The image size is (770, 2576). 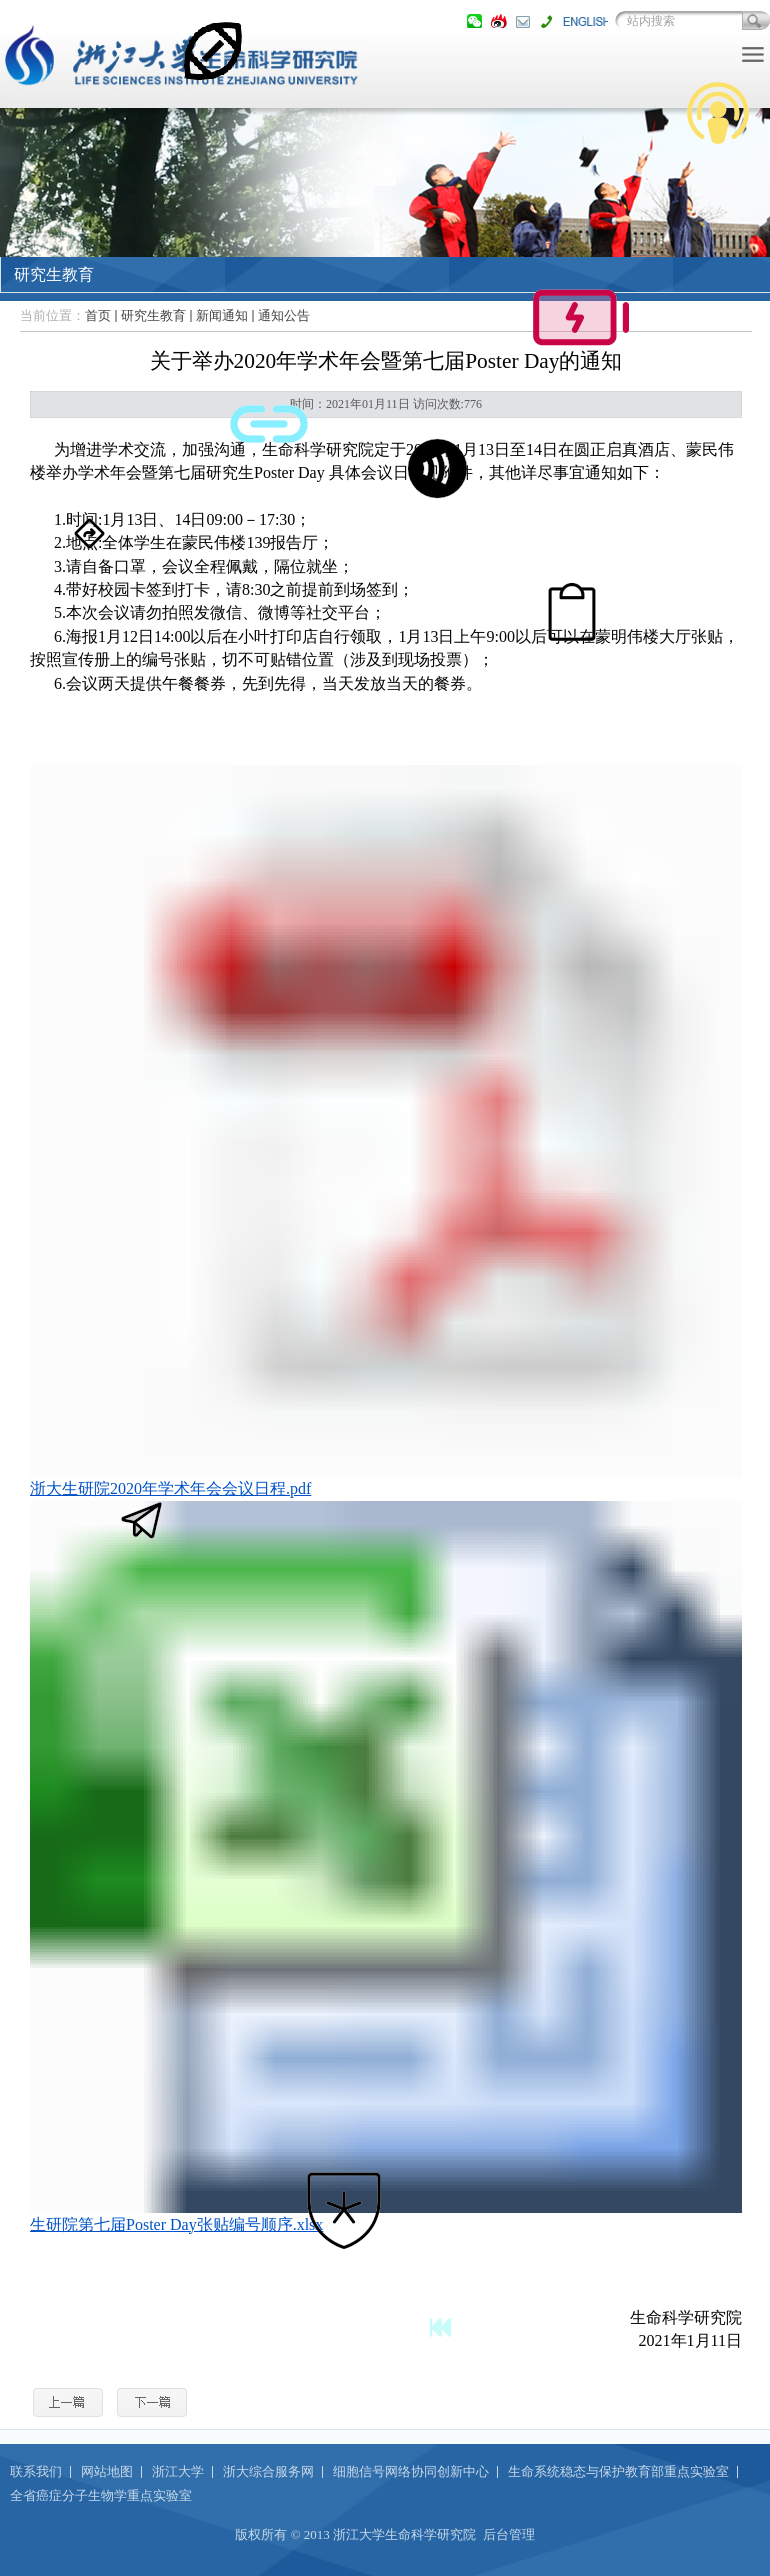 What do you see at coordinates (213, 51) in the screenshot?
I see `view sports scores and updates` at bounding box center [213, 51].